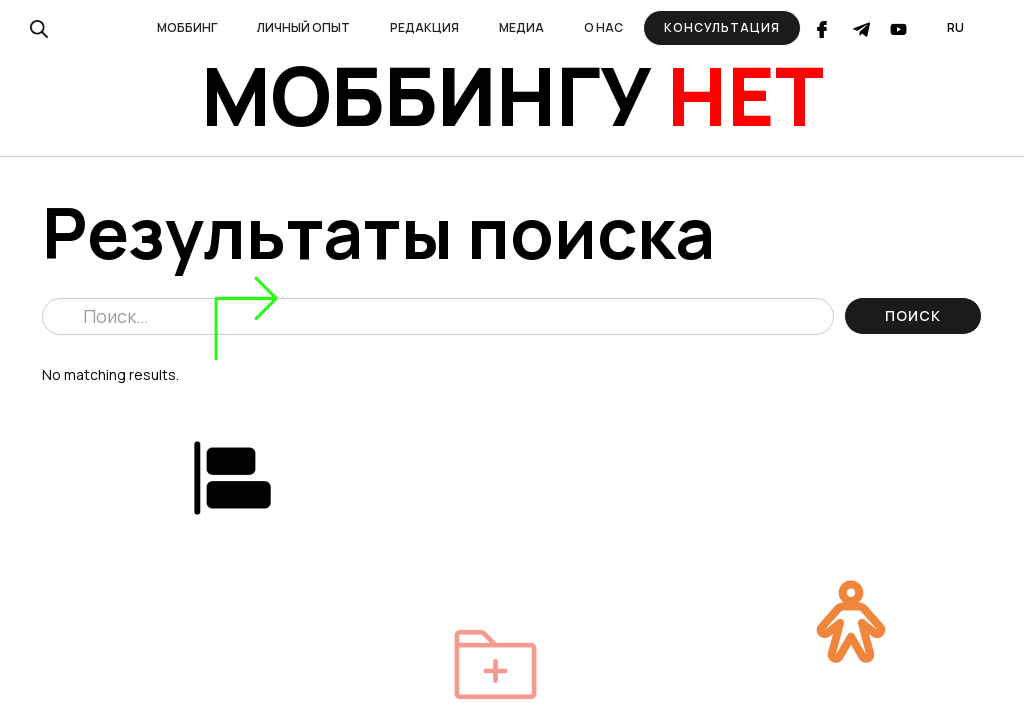 This screenshot has height=720, width=1024. What do you see at coordinates (495, 664) in the screenshot?
I see `create a new folder` at bounding box center [495, 664].